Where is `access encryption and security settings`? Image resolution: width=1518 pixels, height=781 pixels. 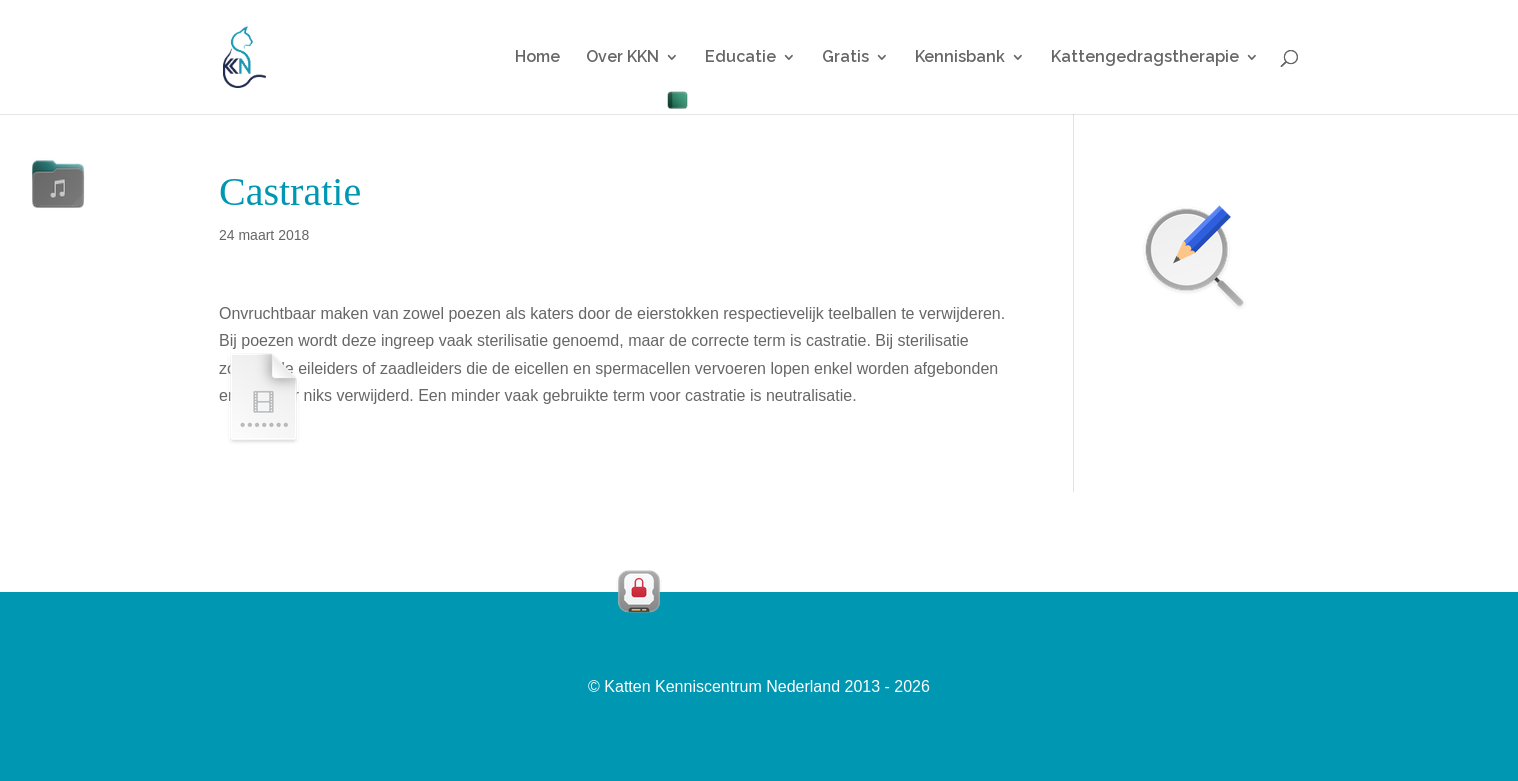
access encryption and security settings is located at coordinates (639, 592).